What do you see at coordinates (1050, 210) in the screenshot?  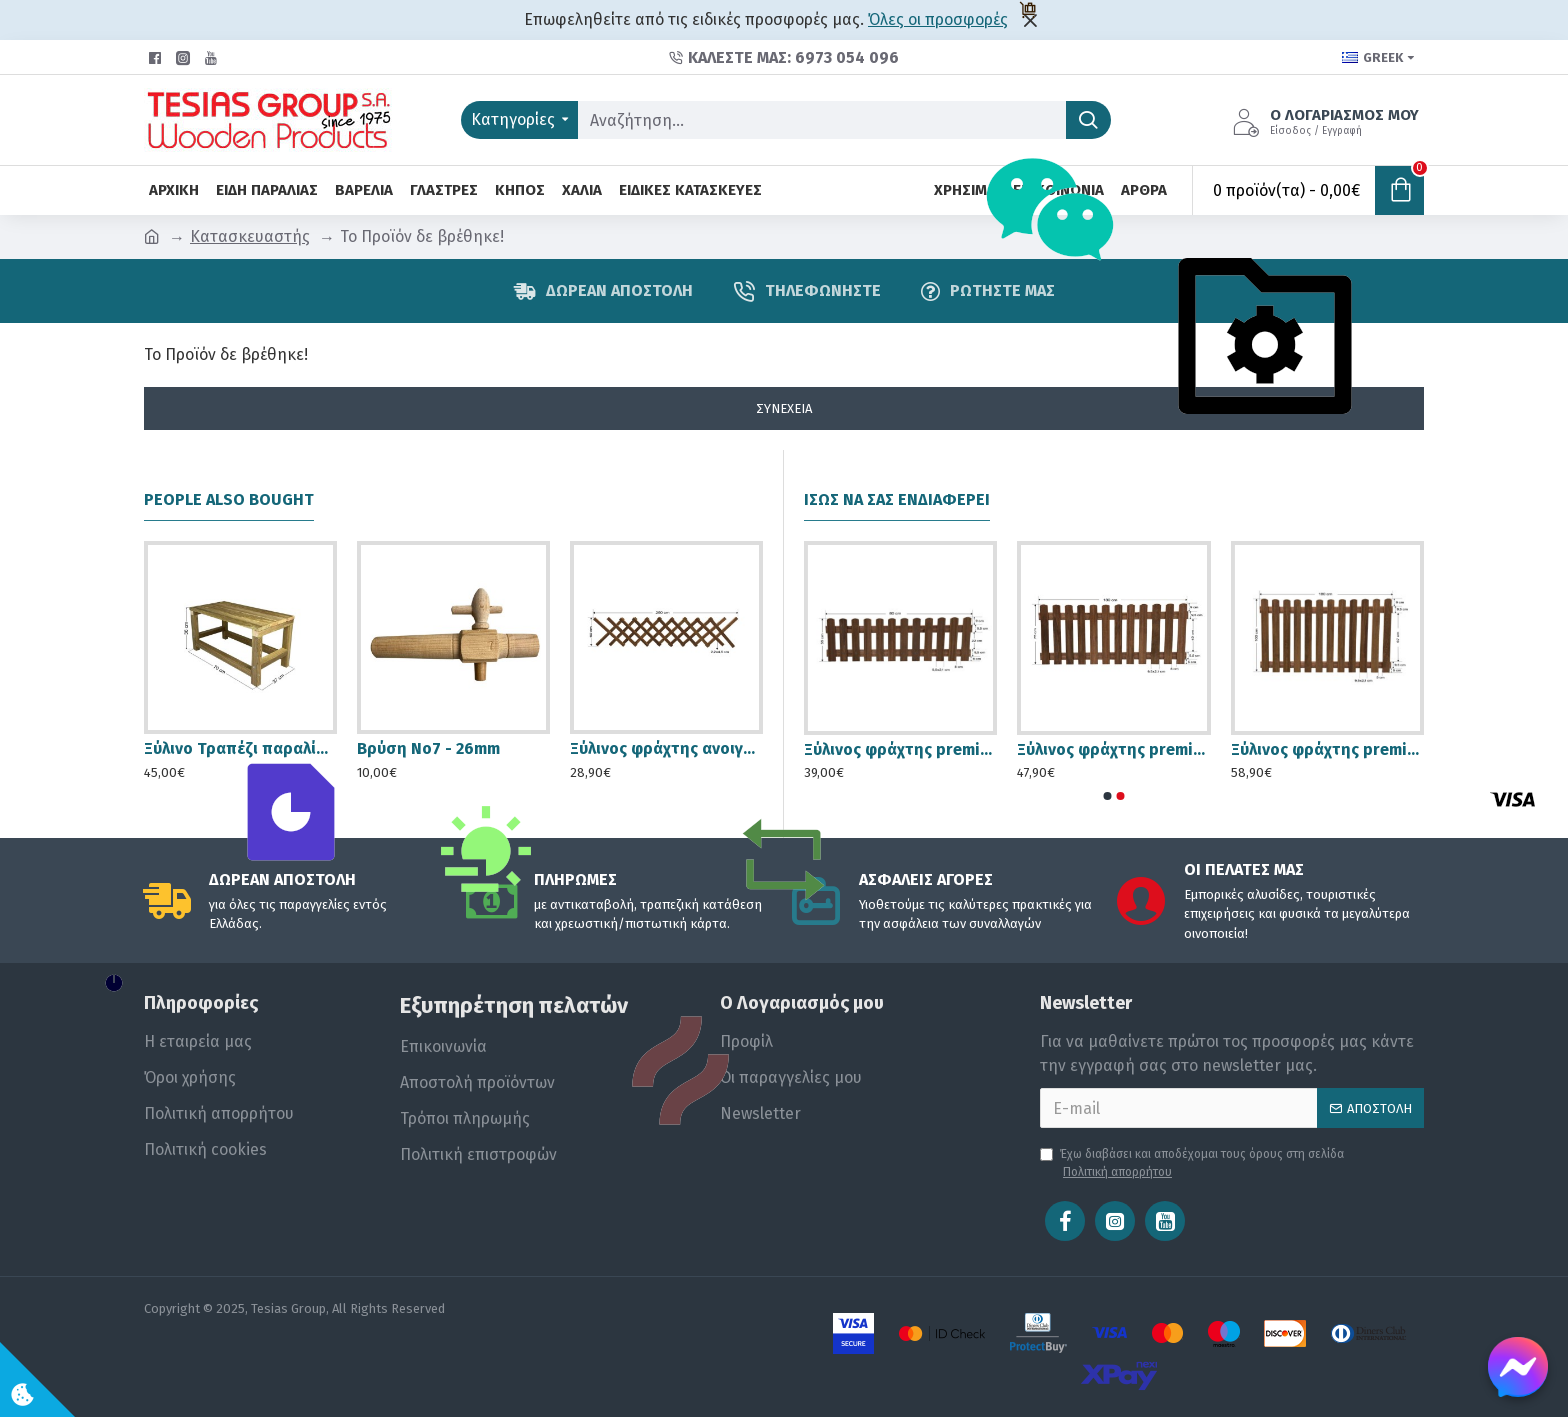 I see `open wechat messaging app` at bounding box center [1050, 210].